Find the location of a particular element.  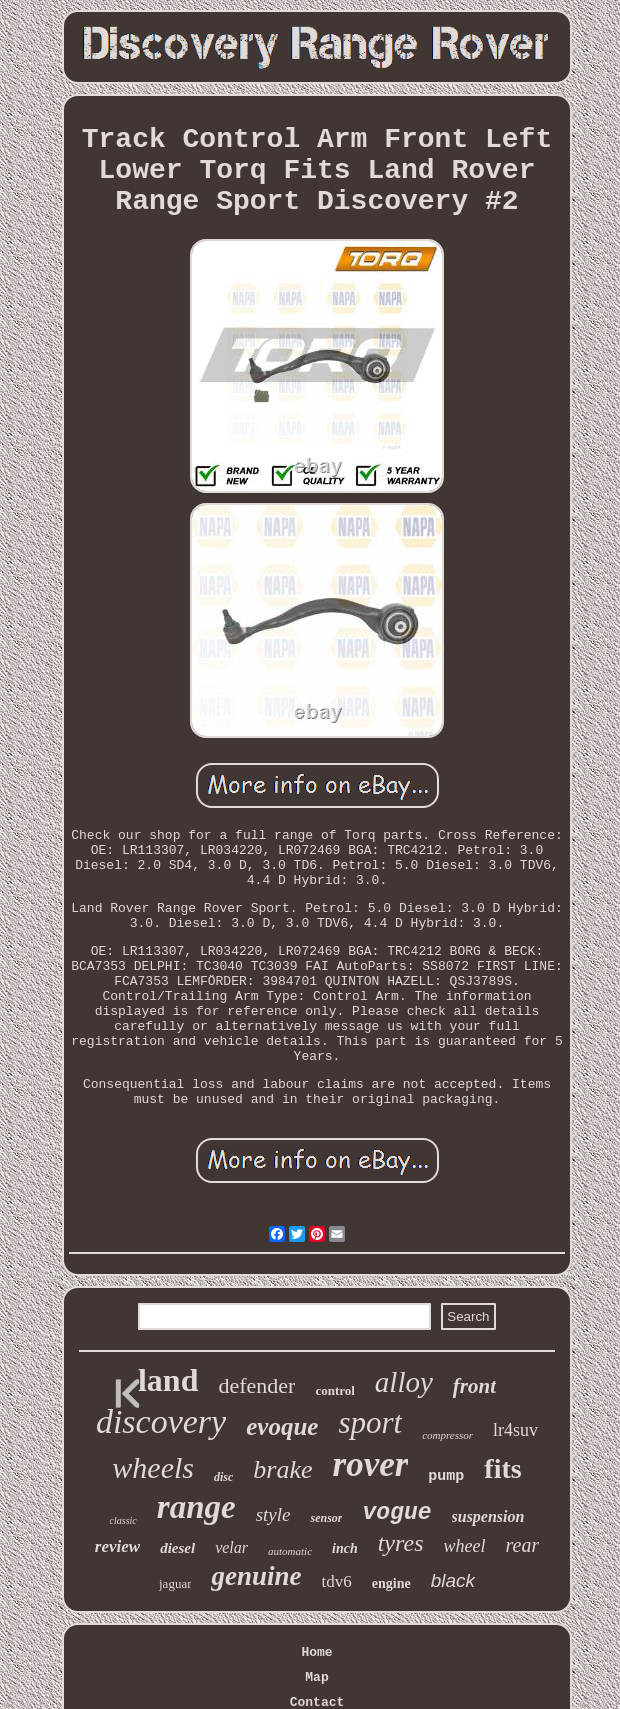

go to the first item in a list or sequence is located at coordinates (127, 1393).